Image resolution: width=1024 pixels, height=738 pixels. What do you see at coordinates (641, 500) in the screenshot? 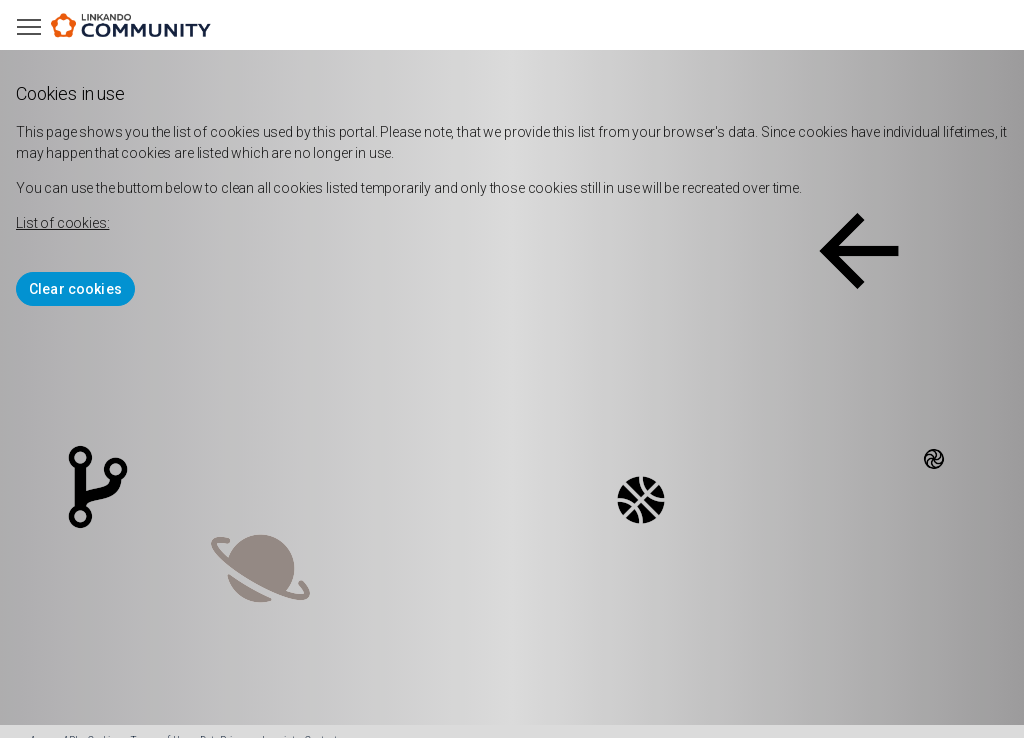
I see `access sports or basketball-related content` at bounding box center [641, 500].